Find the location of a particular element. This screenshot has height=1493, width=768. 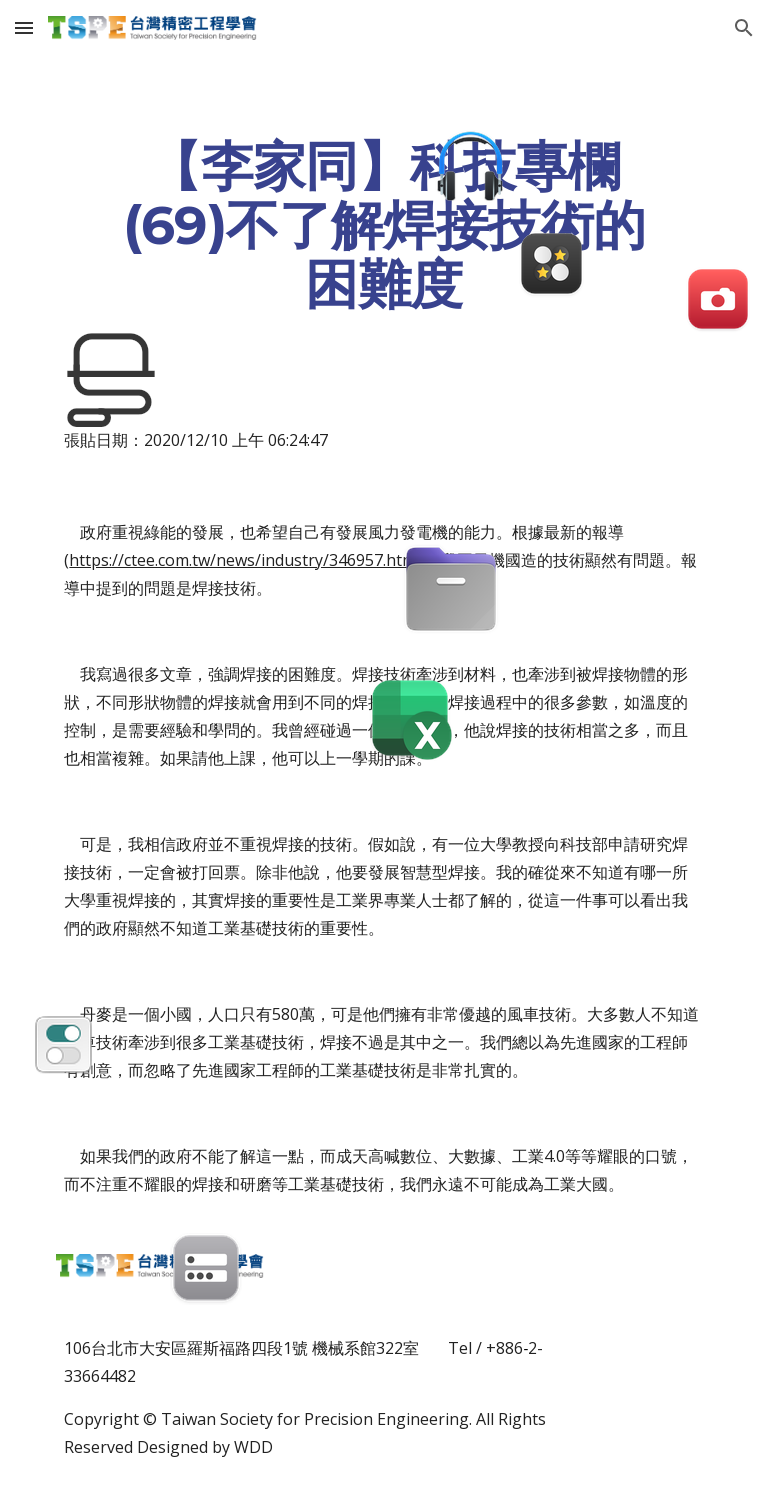

open the files application is located at coordinates (451, 589).